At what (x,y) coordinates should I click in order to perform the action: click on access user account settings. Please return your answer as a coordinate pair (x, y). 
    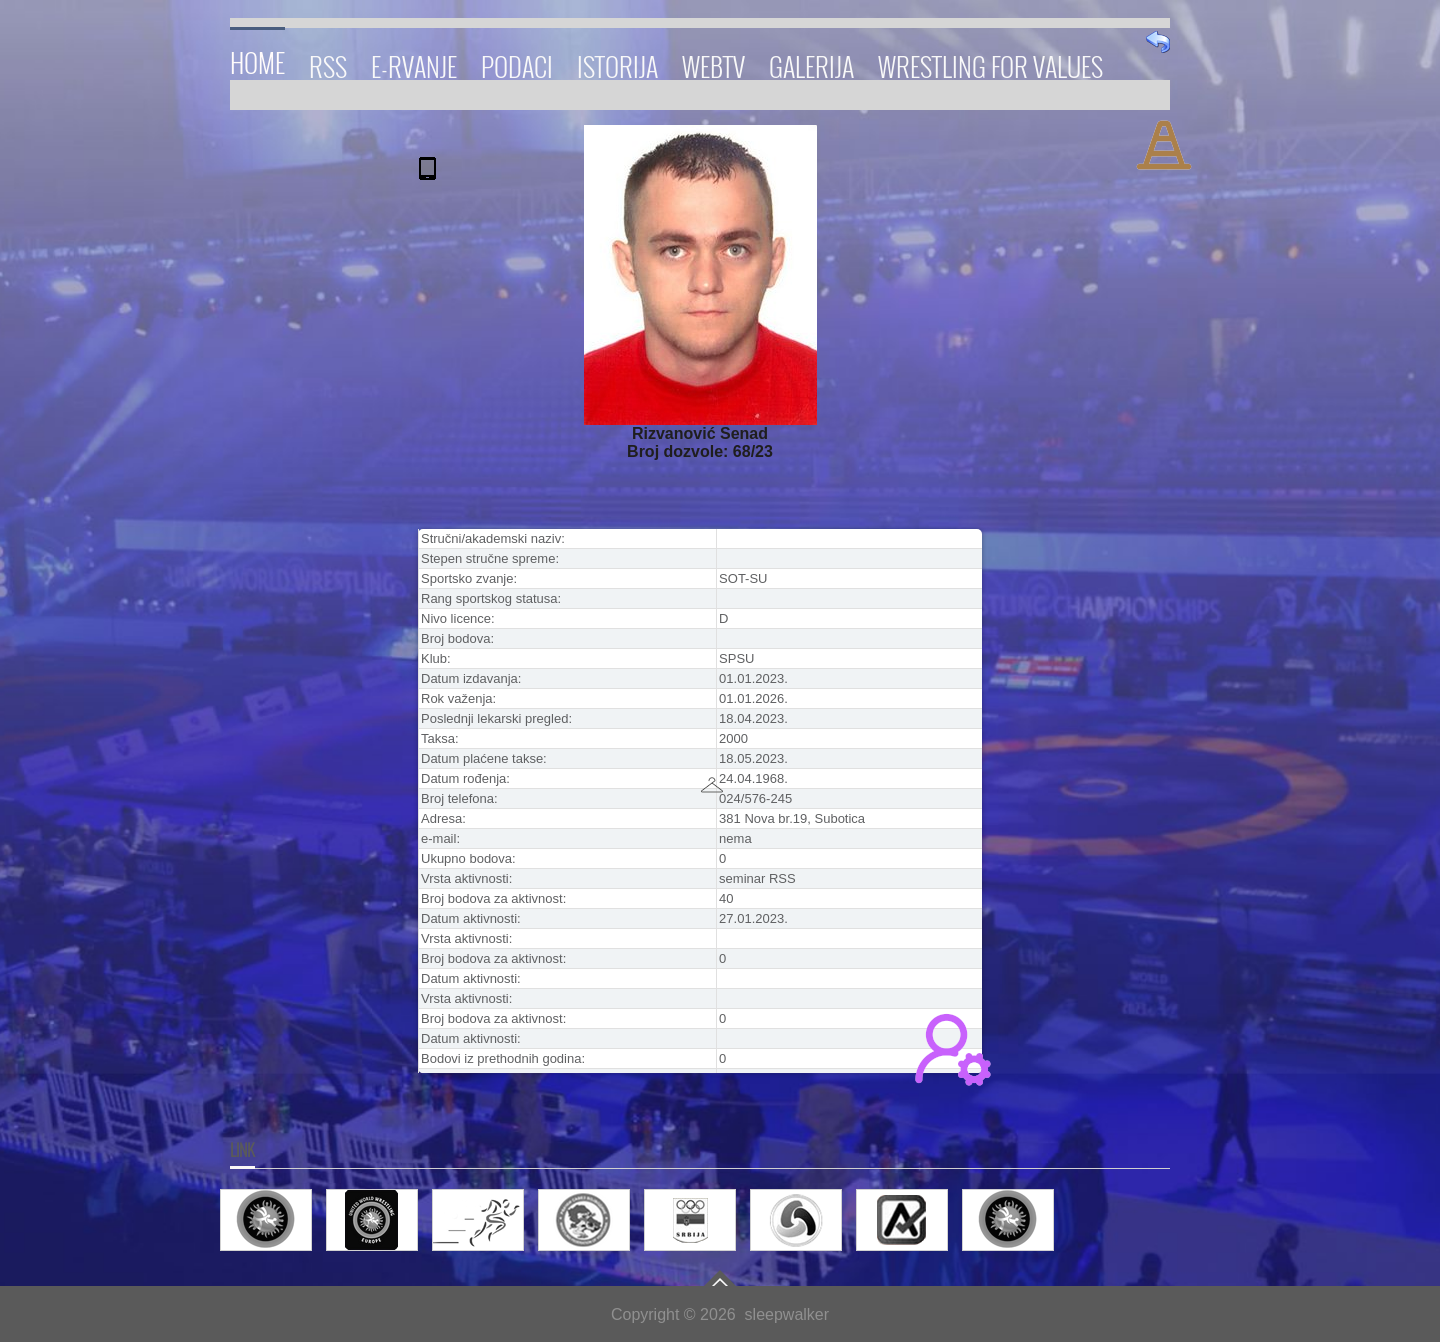
    Looking at the image, I should click on (953, 1048).